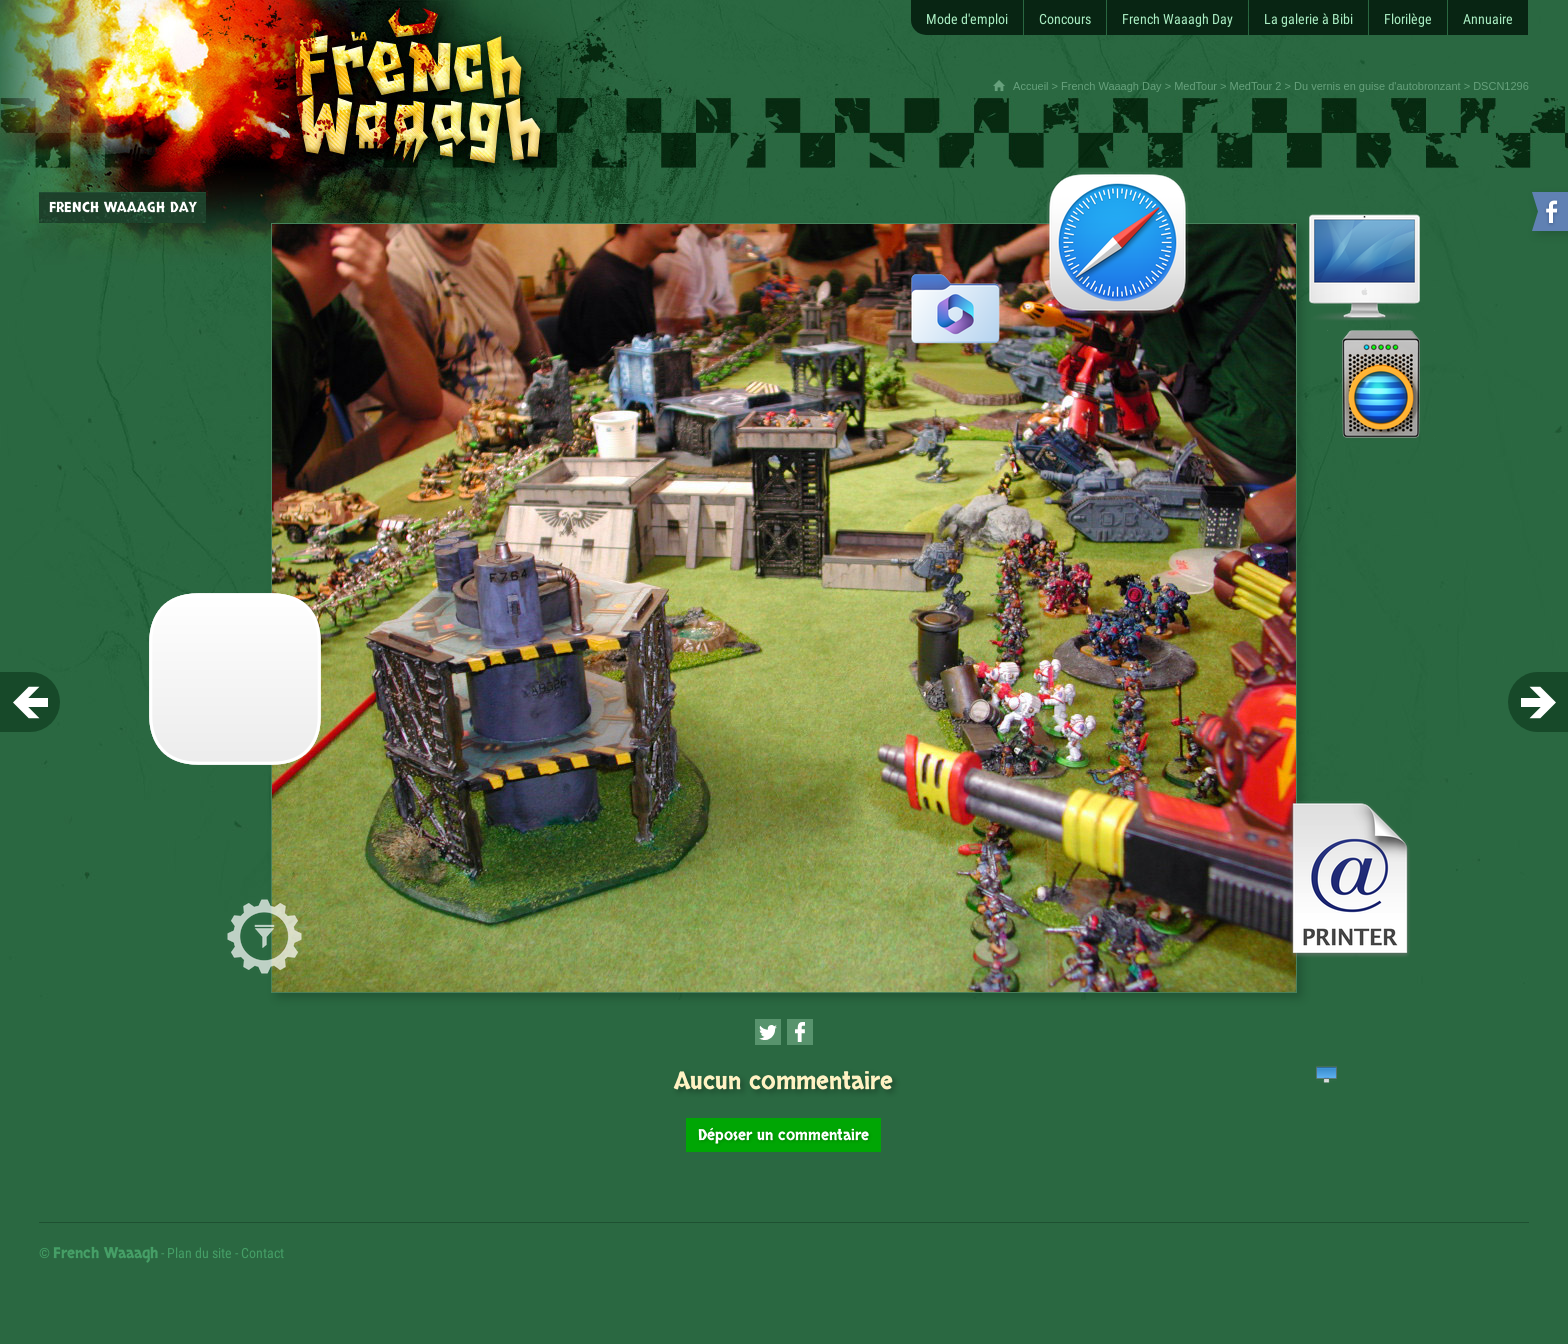 Image resolution: width=1568 pixels, height=1344 pixels. Describe the element at coordinates (955, 311) in the screenshot. I see `open microsoft 365 files folder` at that location.